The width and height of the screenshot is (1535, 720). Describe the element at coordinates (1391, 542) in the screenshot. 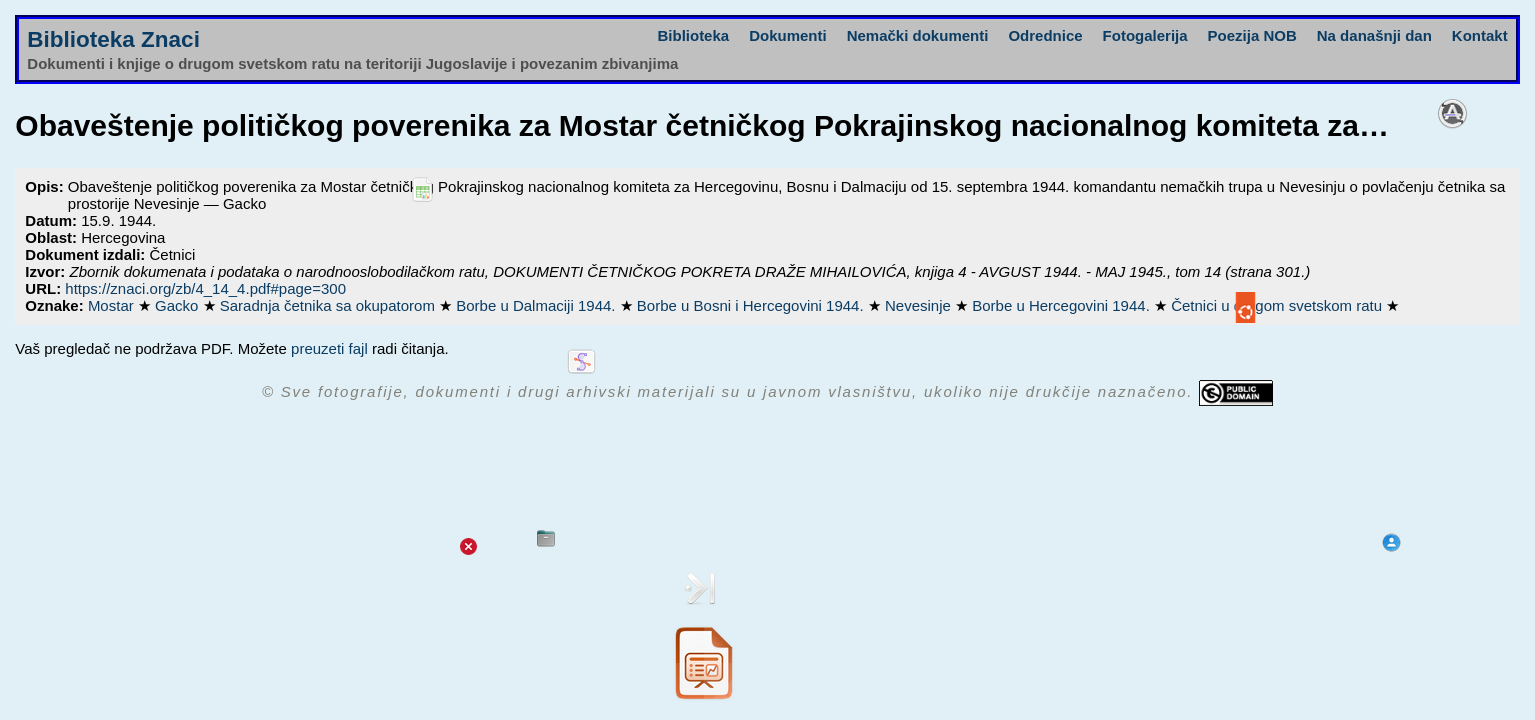

I see `default user profile avatar` at that location.